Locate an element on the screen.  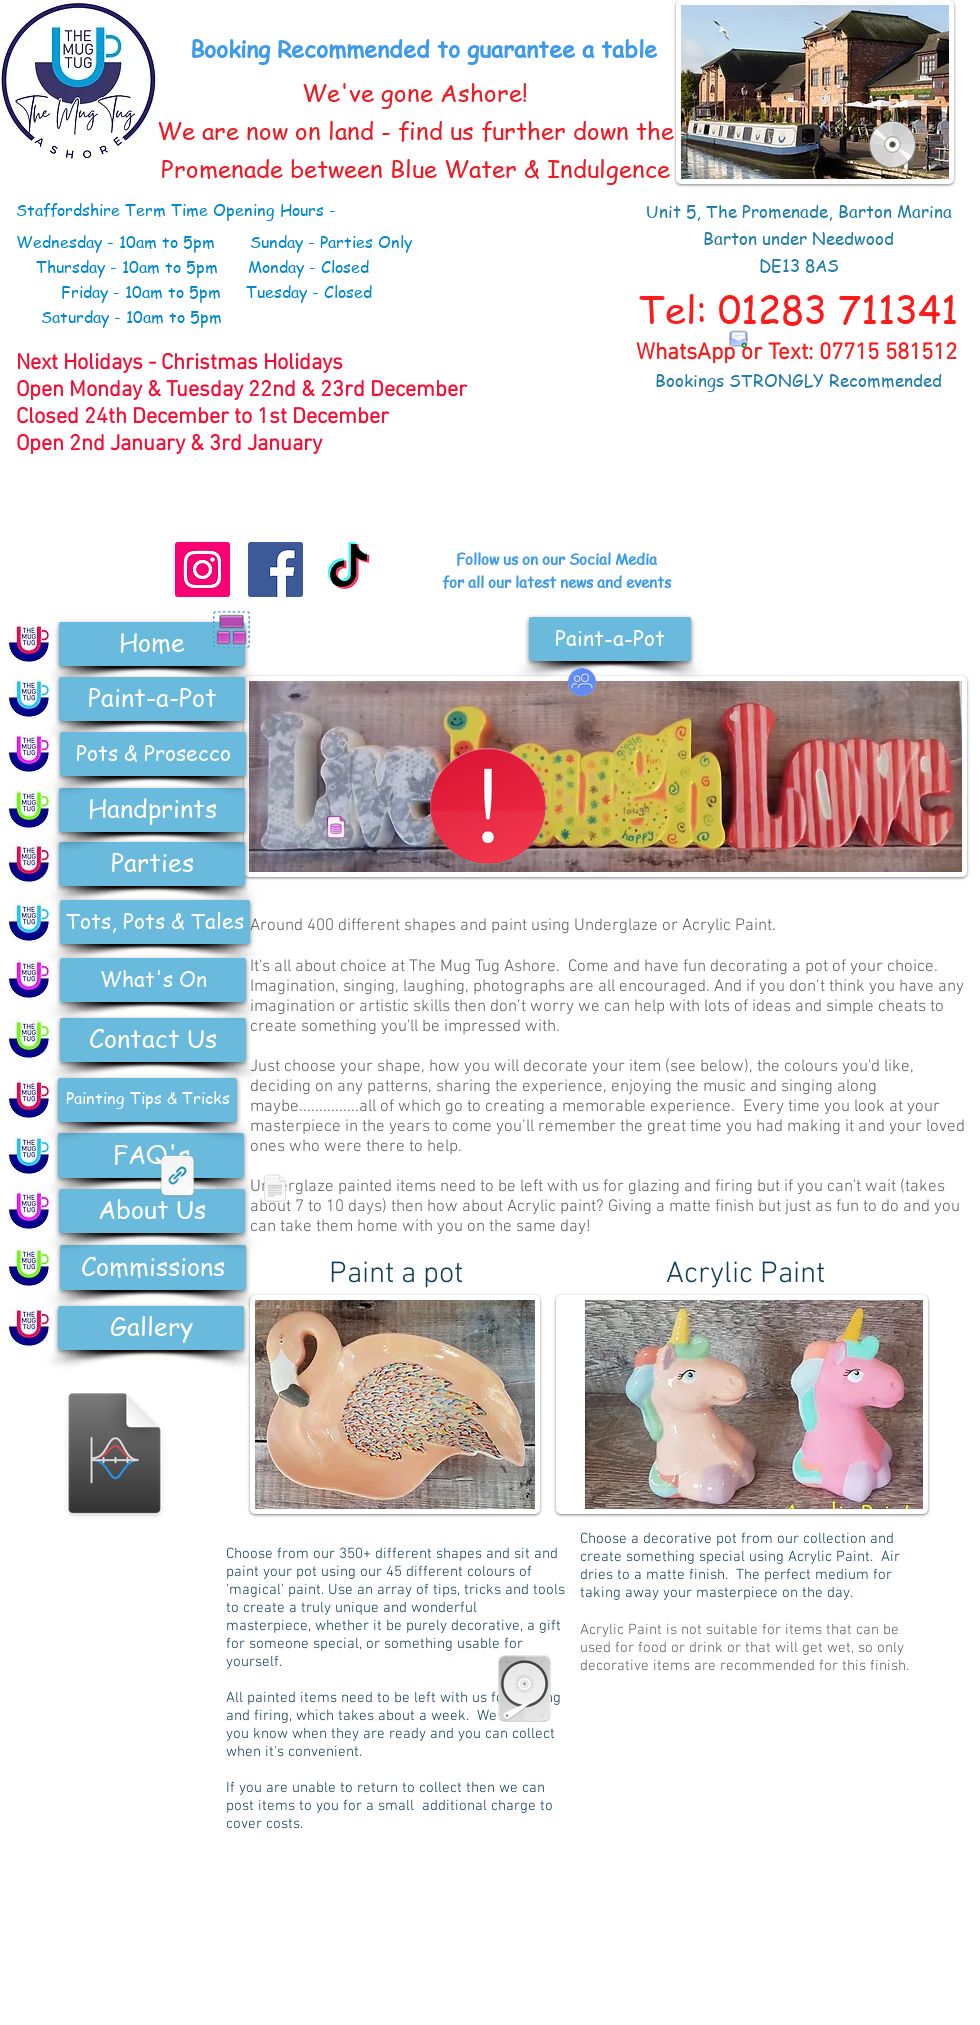
a windows ini configuration file associated with wine is located at coordinates (275, 1188).